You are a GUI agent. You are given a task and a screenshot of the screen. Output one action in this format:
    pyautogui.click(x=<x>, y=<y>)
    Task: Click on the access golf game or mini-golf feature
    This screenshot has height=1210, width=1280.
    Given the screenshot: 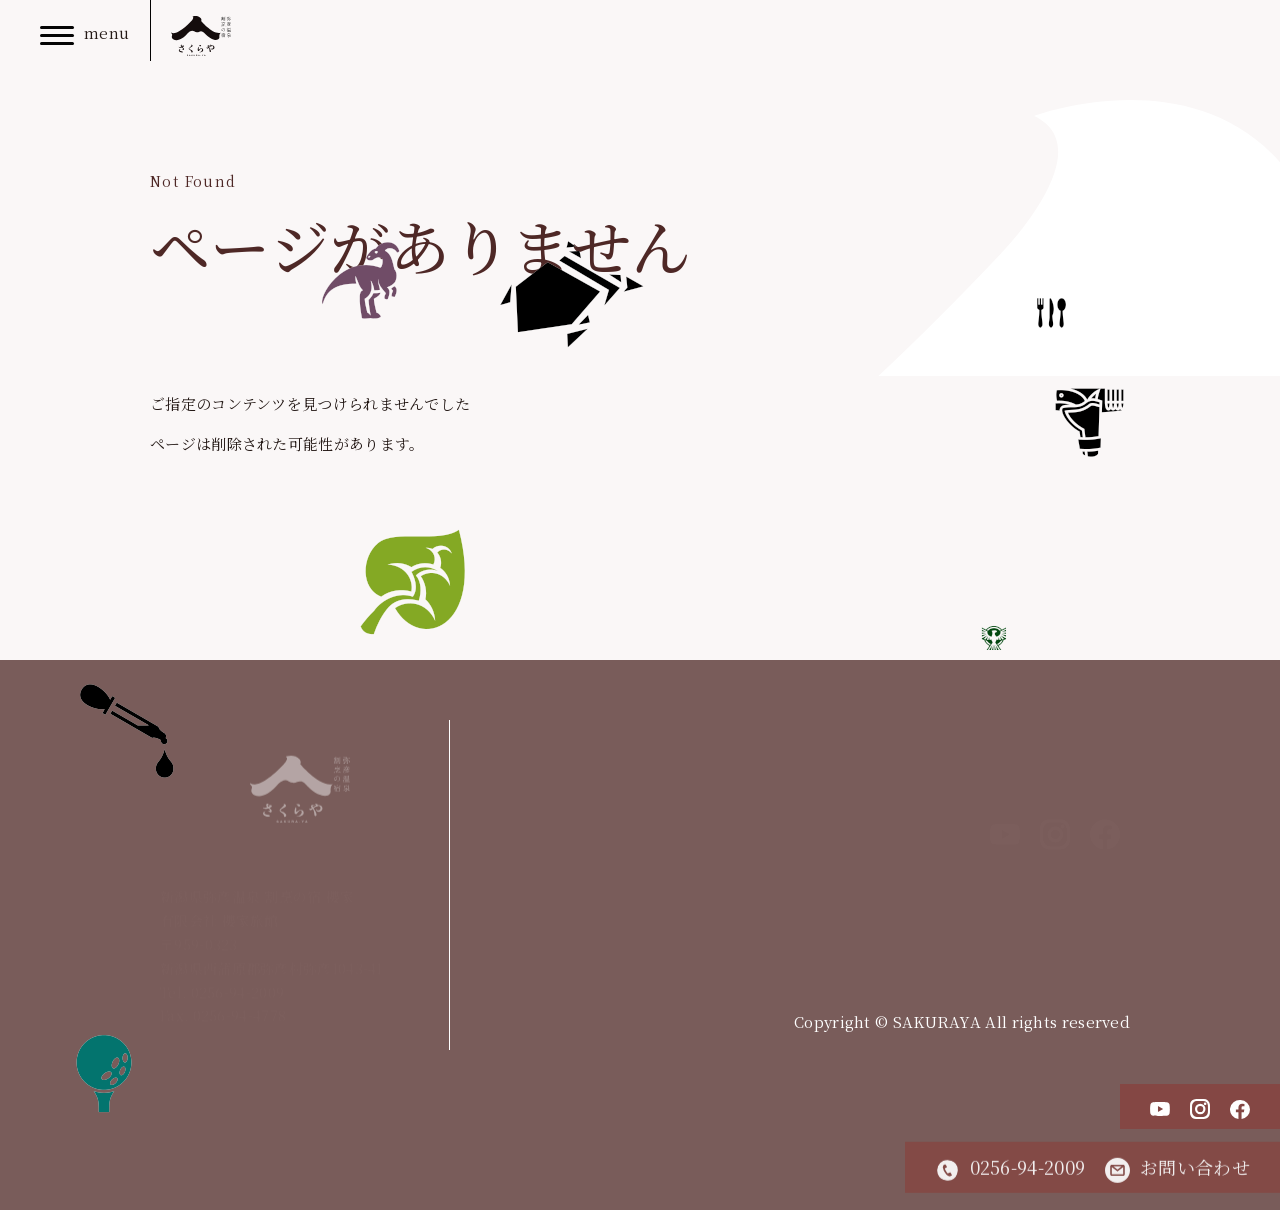 What is the action you would take?
    pyautogui.click(x=104, y=1073)
    